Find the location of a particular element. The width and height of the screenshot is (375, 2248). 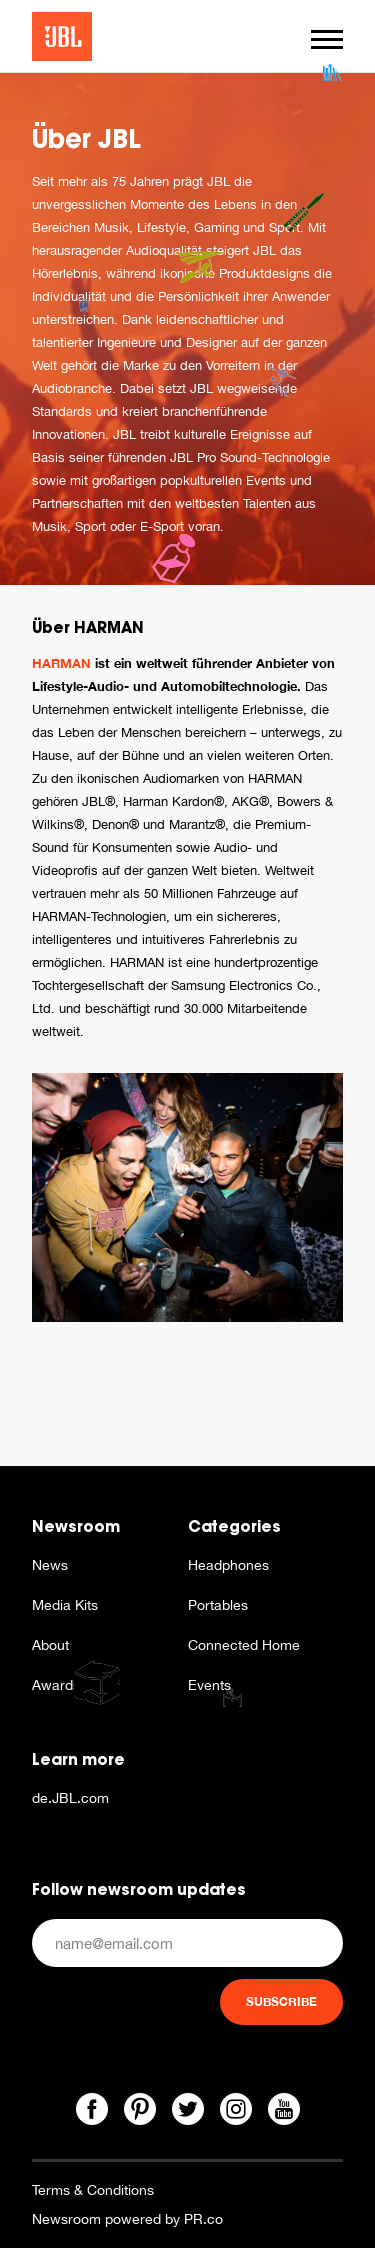

indicates a new feature or section launch is located at coordinates (232, 1697).